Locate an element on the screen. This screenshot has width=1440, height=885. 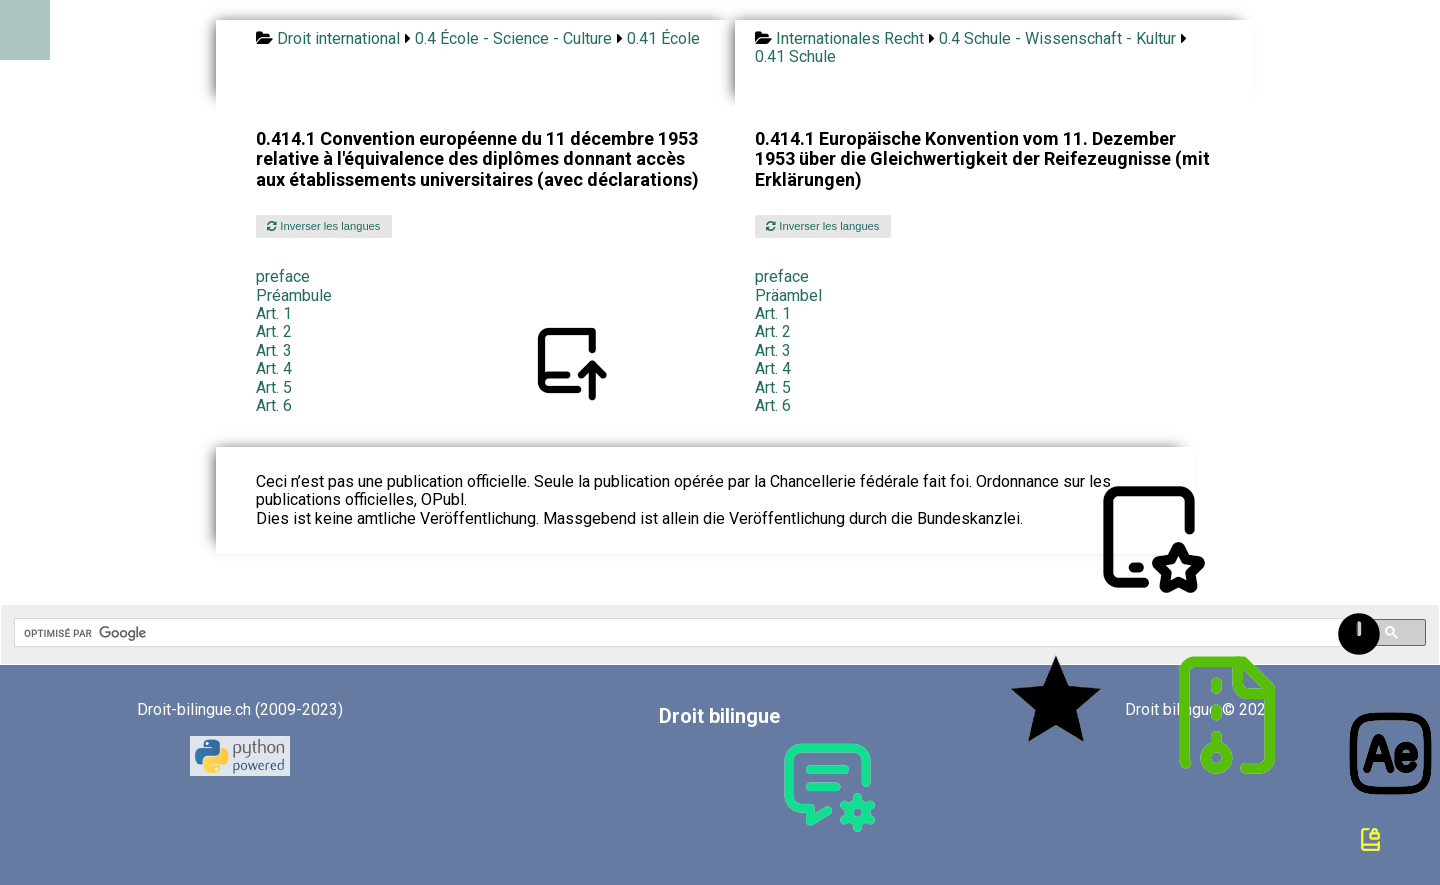
access message settings is located at coordinates (827, 782).